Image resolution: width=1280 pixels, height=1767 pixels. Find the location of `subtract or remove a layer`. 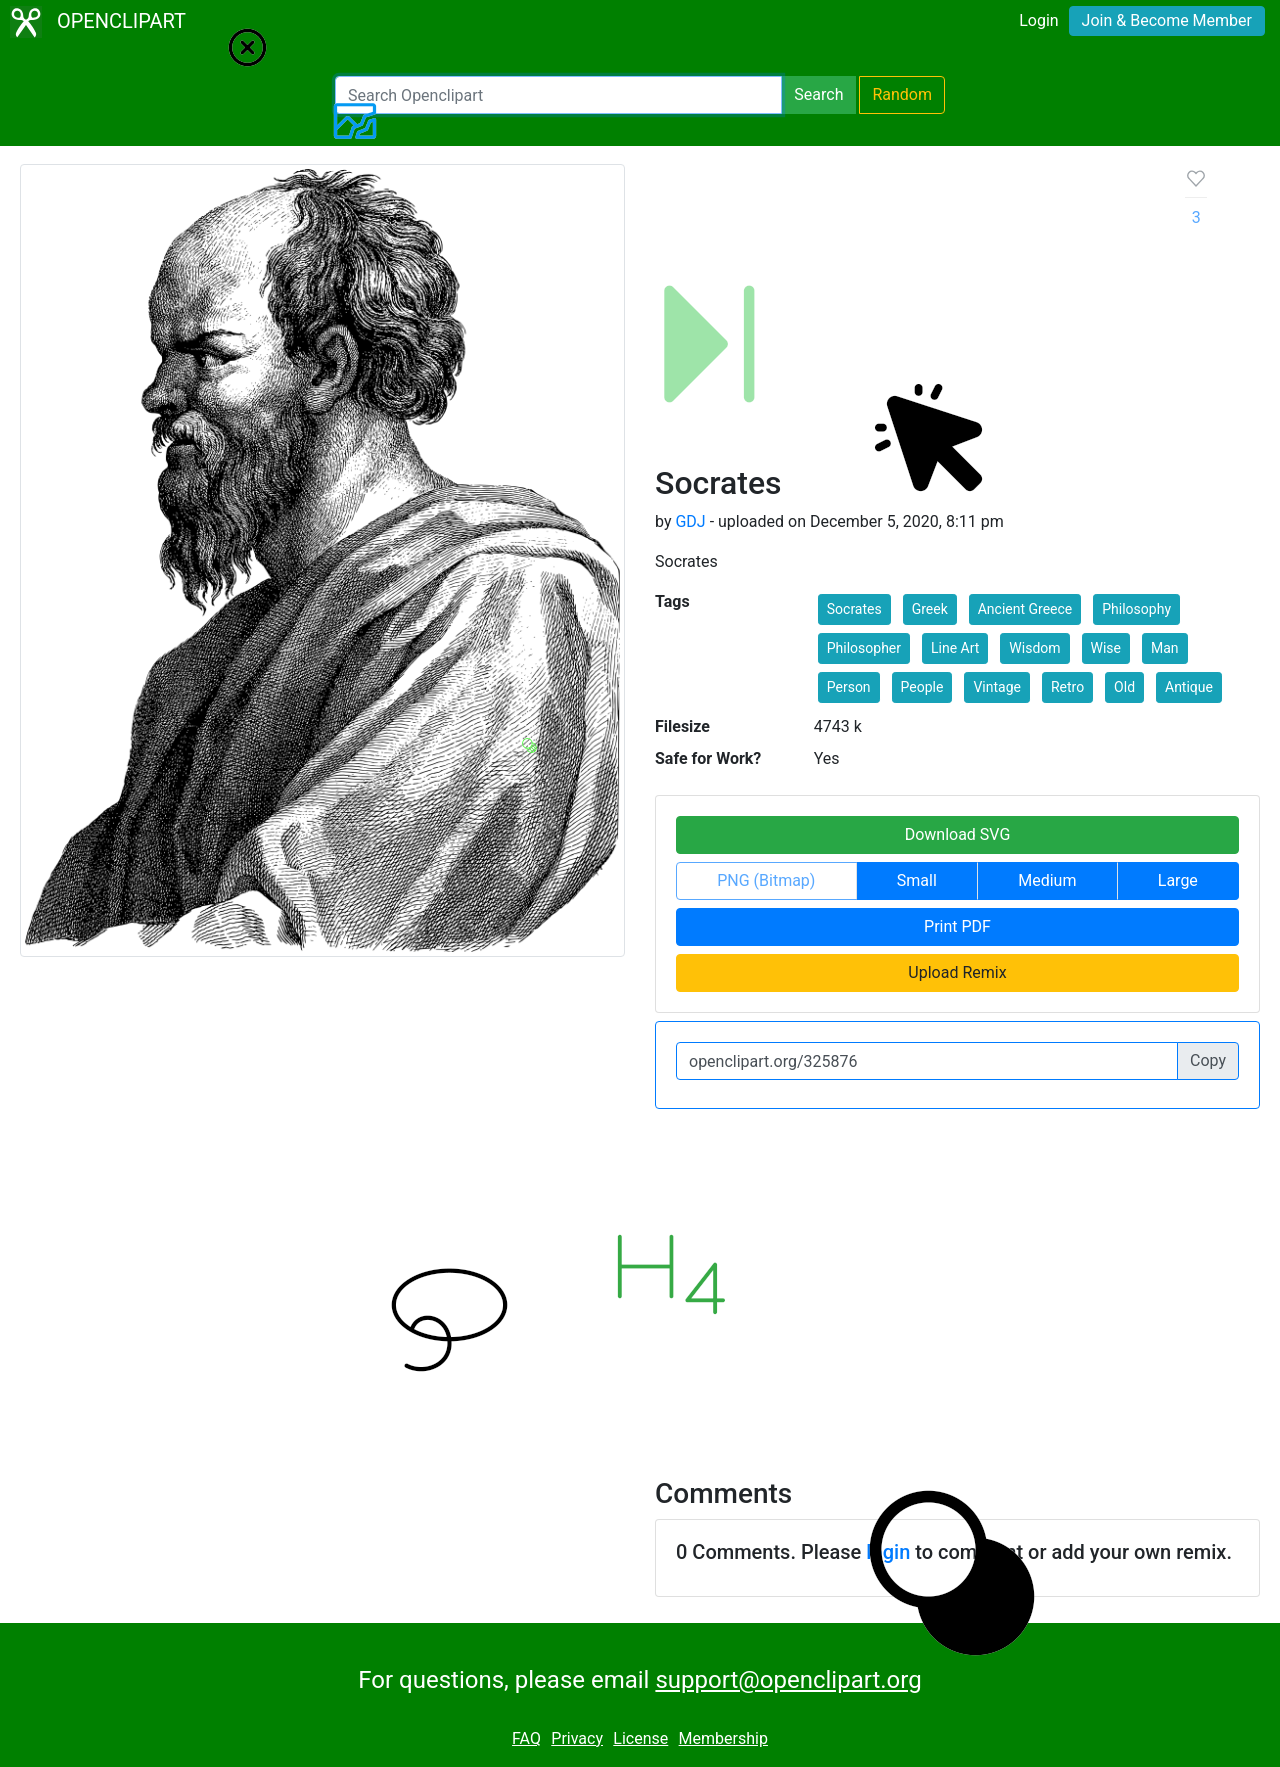

subtract or remove a layer is located at coordinates (952, 1573).